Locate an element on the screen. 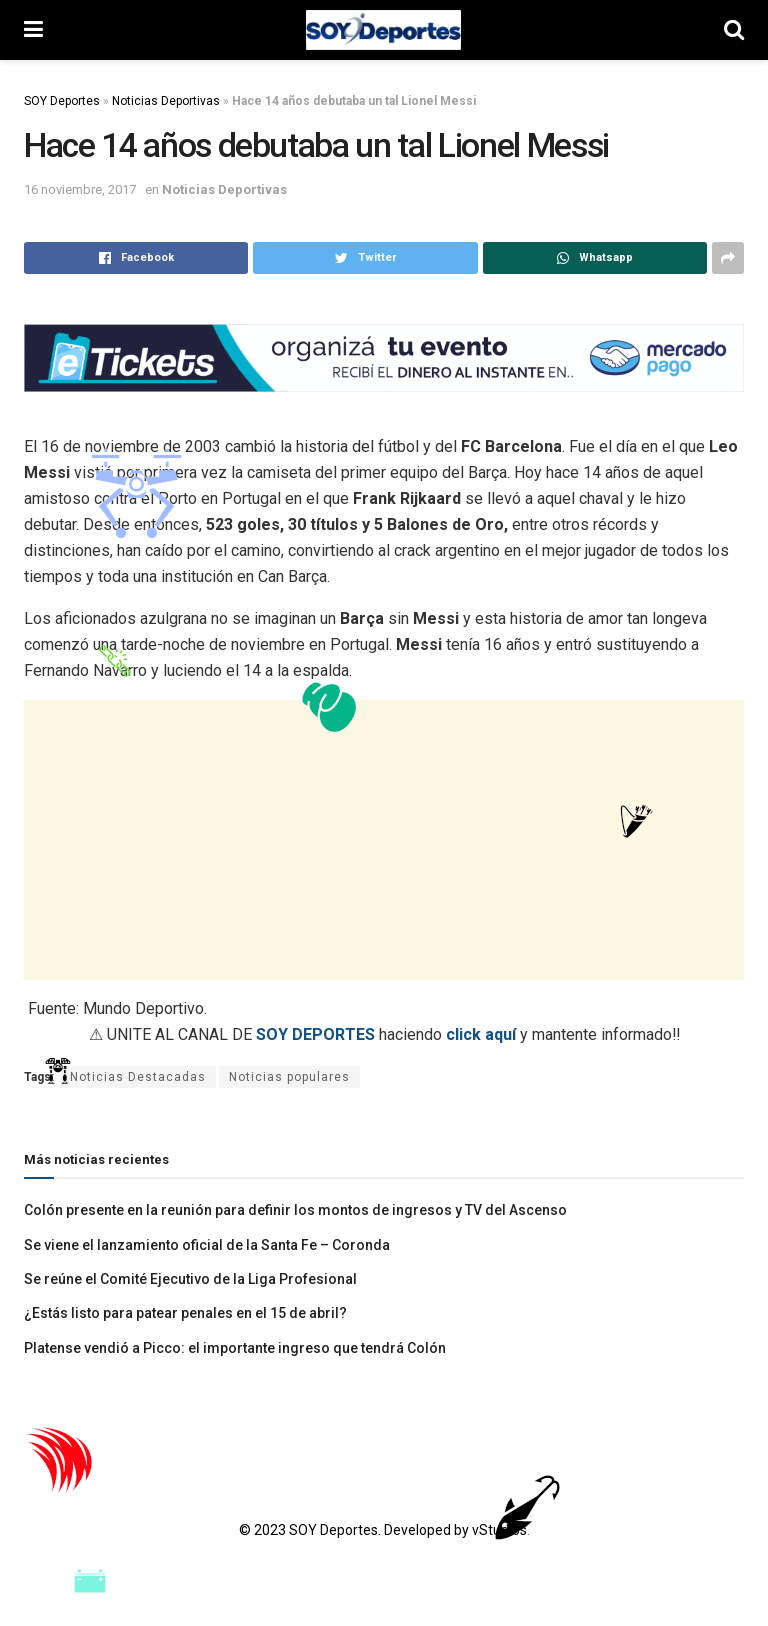 The image size is (768, 1626). access fishing mini-game or activity is located at coordinates (528, 1507).